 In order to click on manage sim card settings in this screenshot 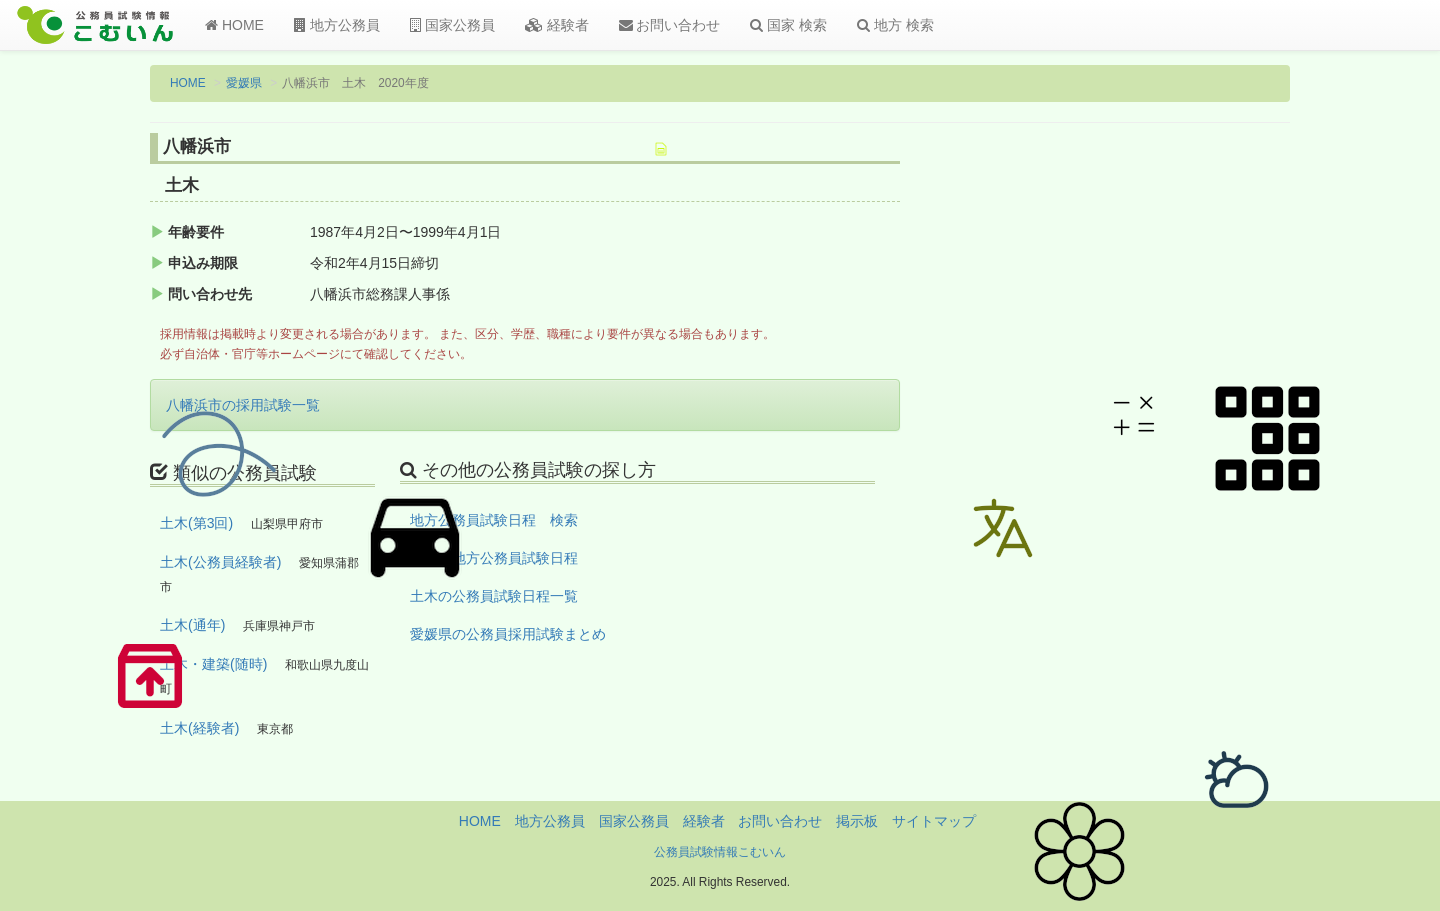, I will do `click(661, 149)`.